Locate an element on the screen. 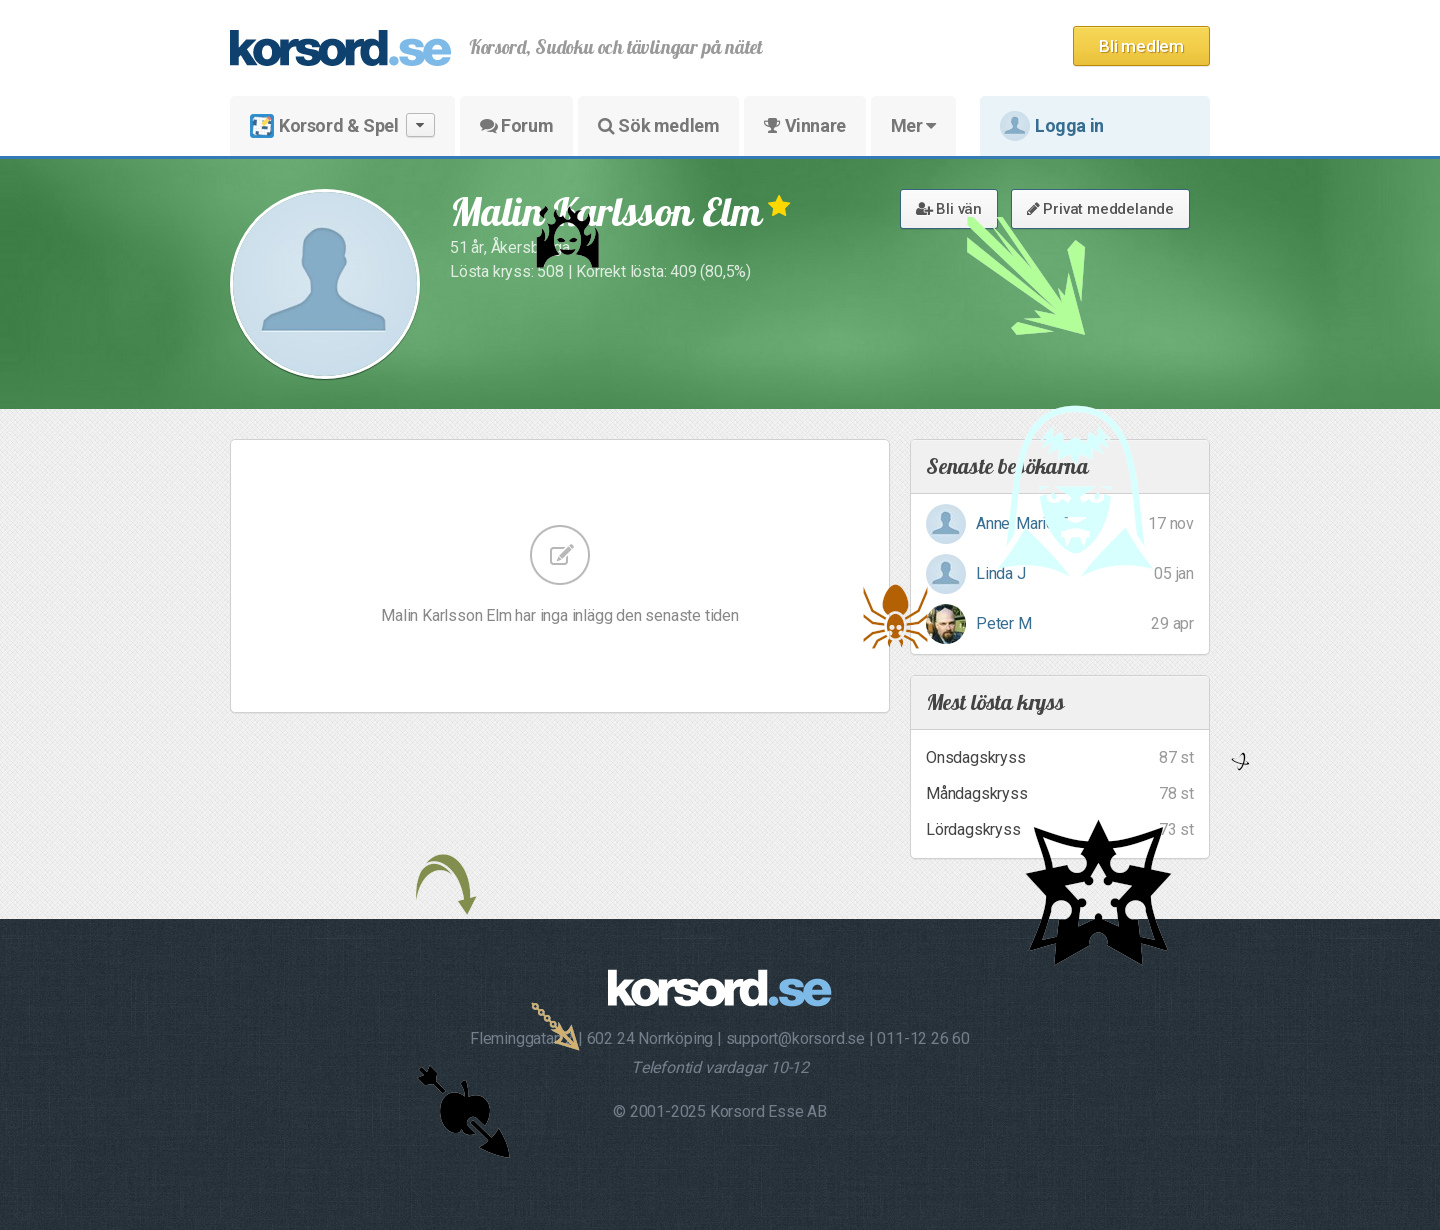  equip harpoon weapon or grappling tool is located at coordinates (555, 1026).